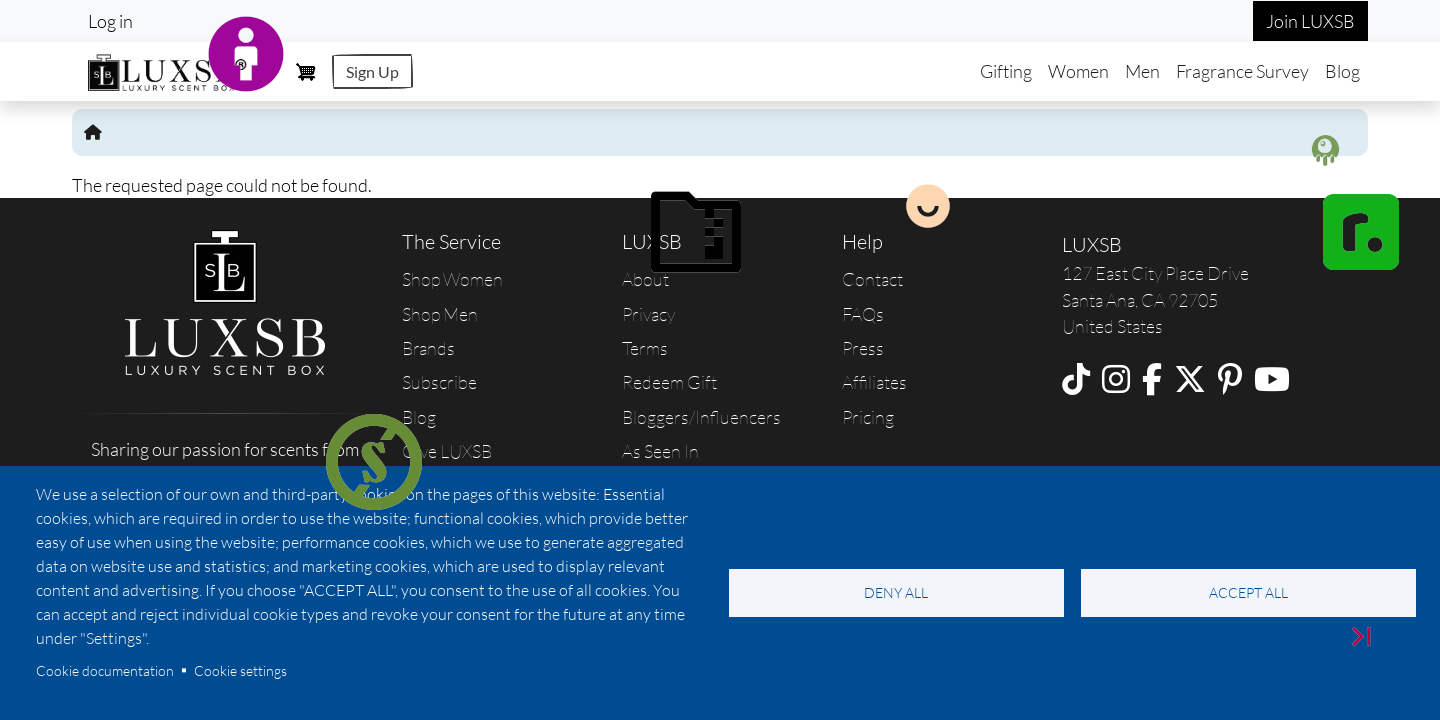 This screenshot has width=1440, height=720. Describe the element at coordinates (374, 462) in the screenshot. I see `visit the StopStalk competitive programming platform` at that location.